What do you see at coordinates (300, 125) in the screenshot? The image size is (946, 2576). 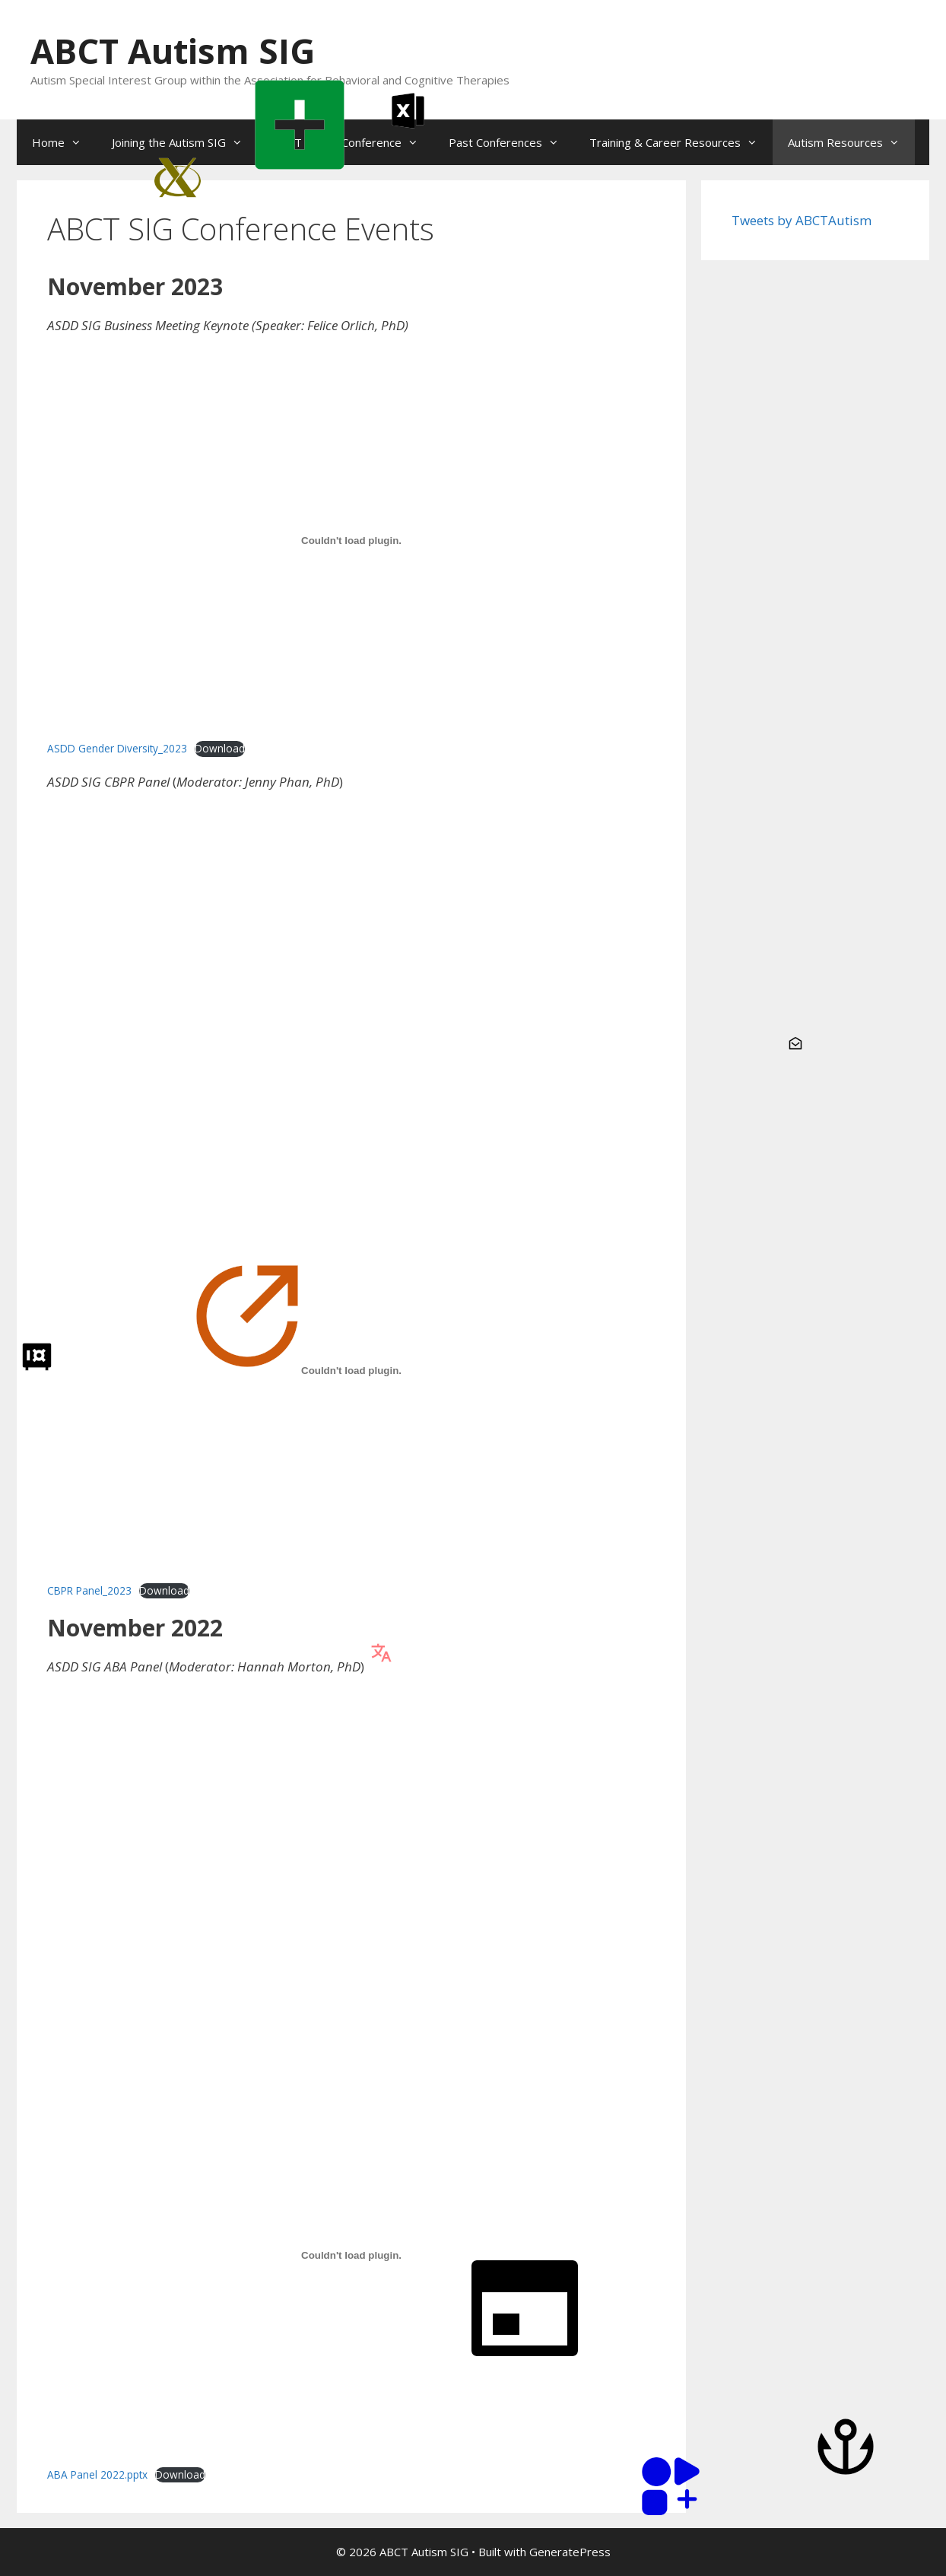 I see `add a new item or content` at bounding box center [300, 125].